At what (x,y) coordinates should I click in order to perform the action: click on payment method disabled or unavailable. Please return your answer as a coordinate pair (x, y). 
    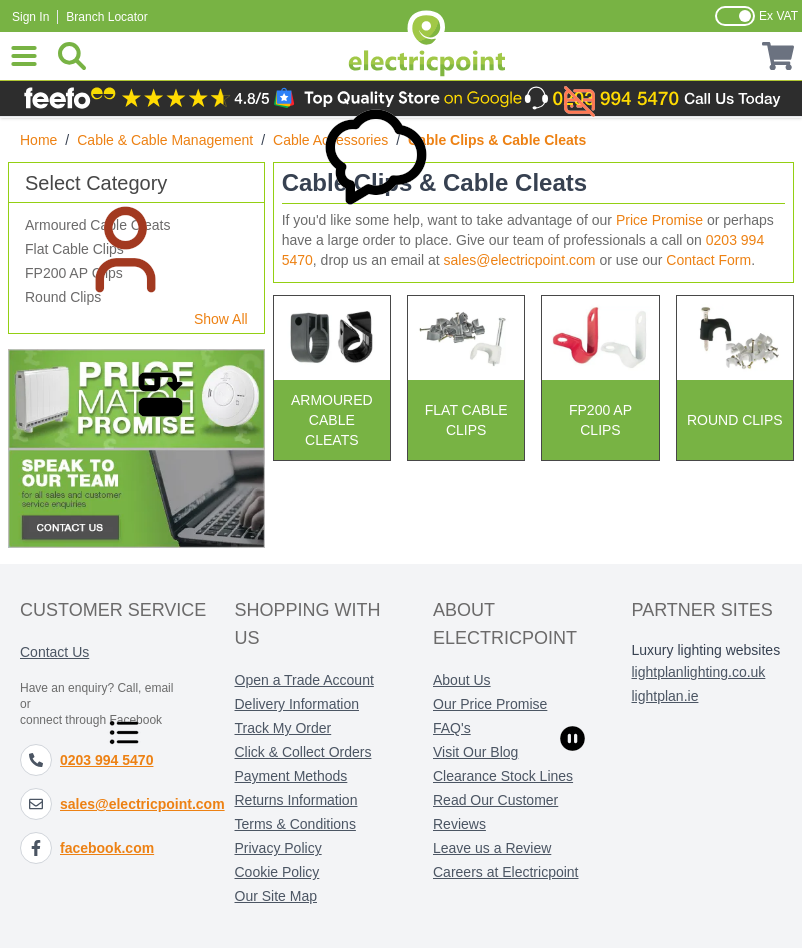
    Looking at the image, I should click on (579, 101).